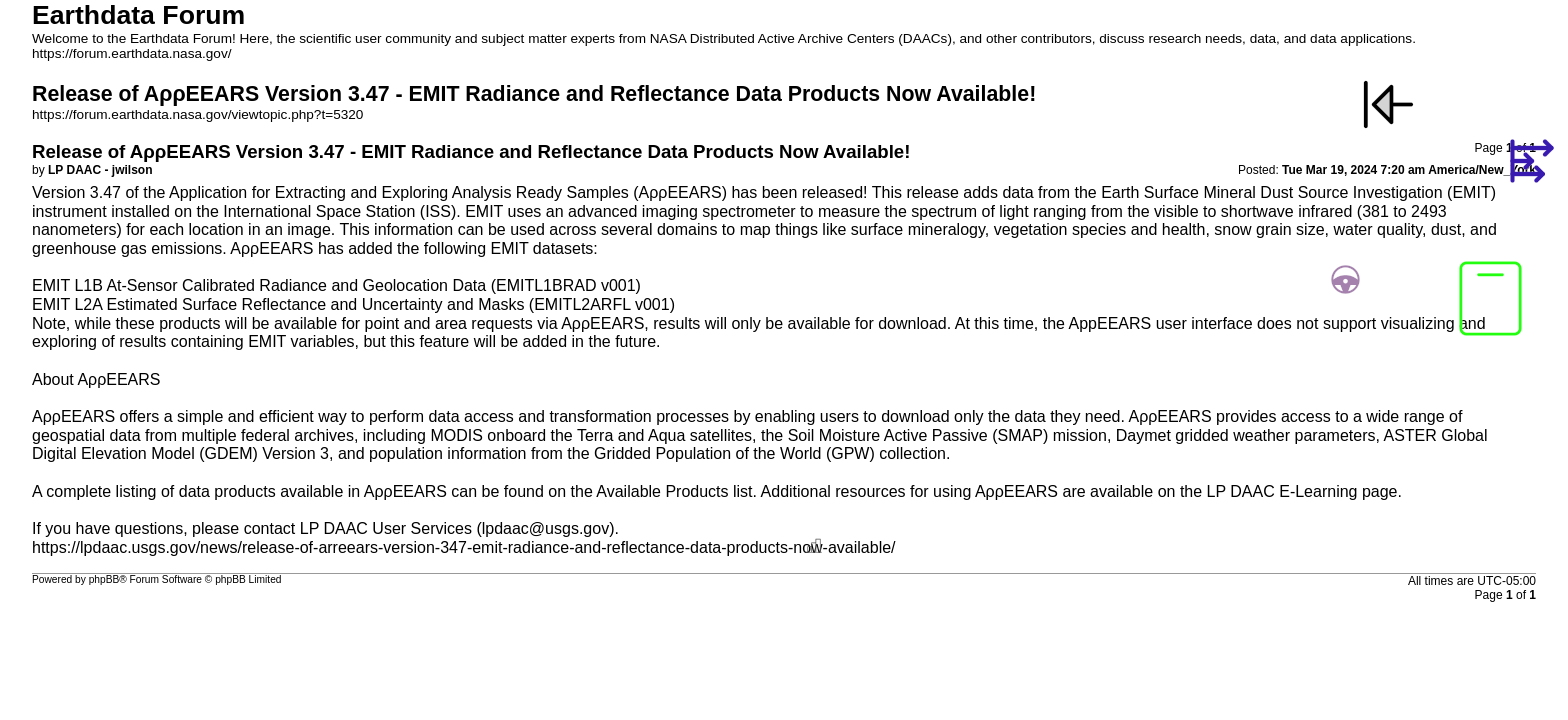 The height and width of the screenshot is (720, 1568). What do you see at coordinates (814, 546) in the screenshot?
I see `view analytics or statistics` at bounding box center [814, 546].